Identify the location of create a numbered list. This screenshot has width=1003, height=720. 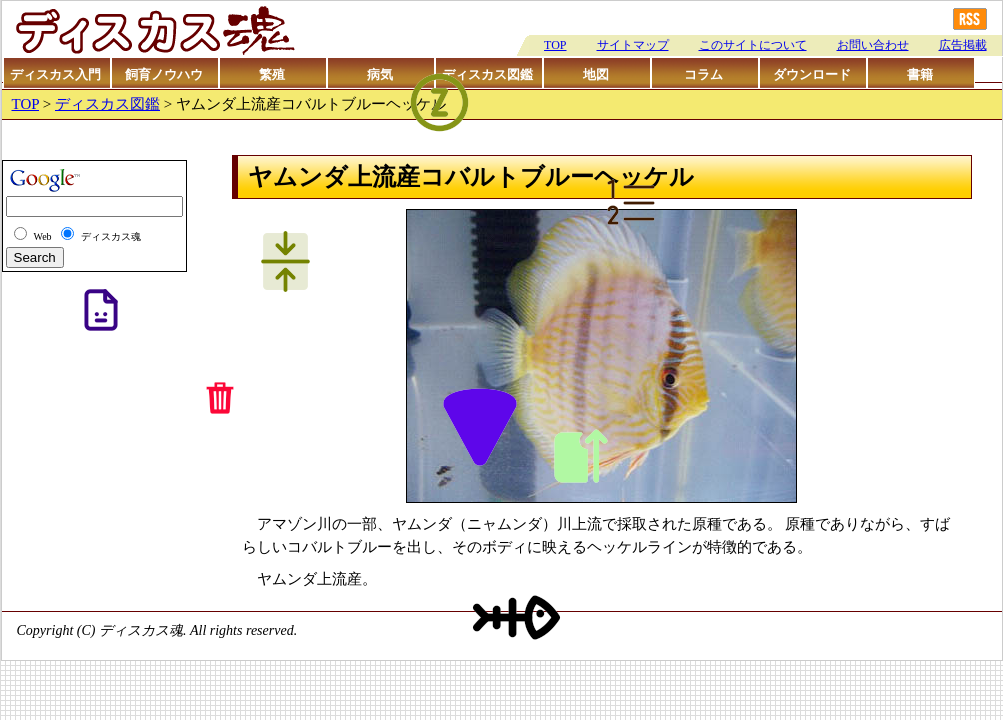
(631, 203).